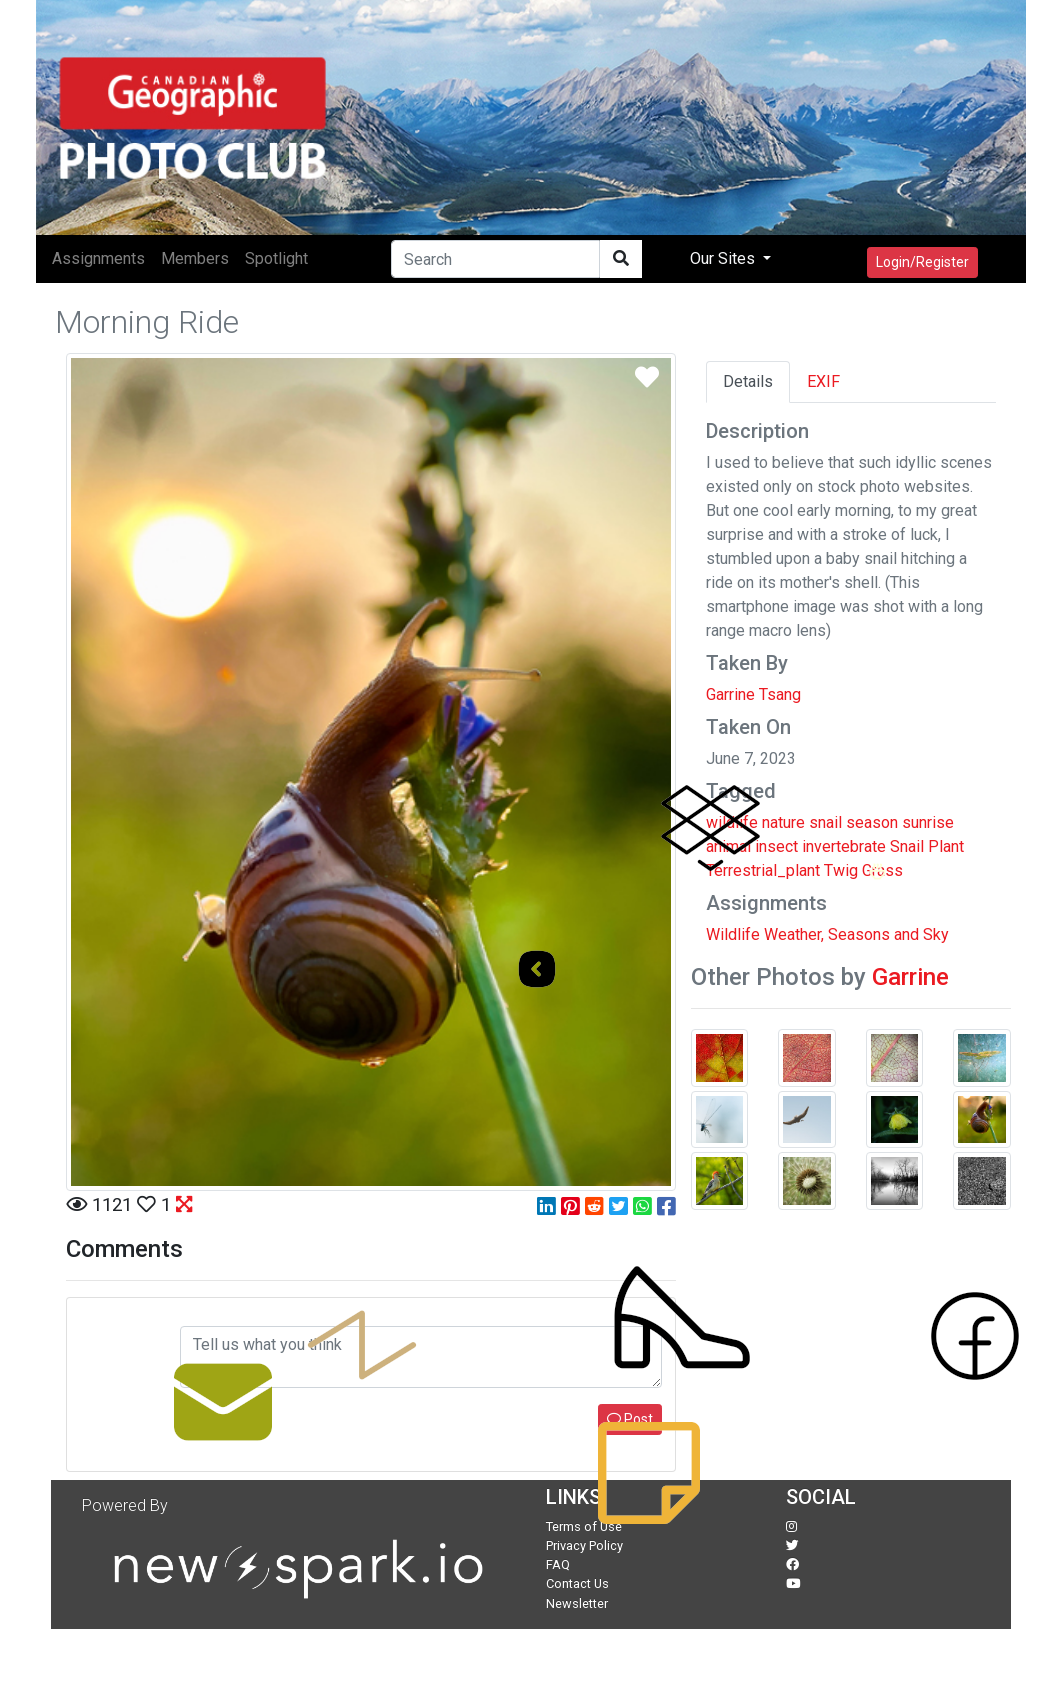 Image resolution: width=1062 pixels, height=1689 pixels. What do you see at coordinates (649, 1473) in the screenshot?
I see `create a new note` at bounding box center [649, 1473].